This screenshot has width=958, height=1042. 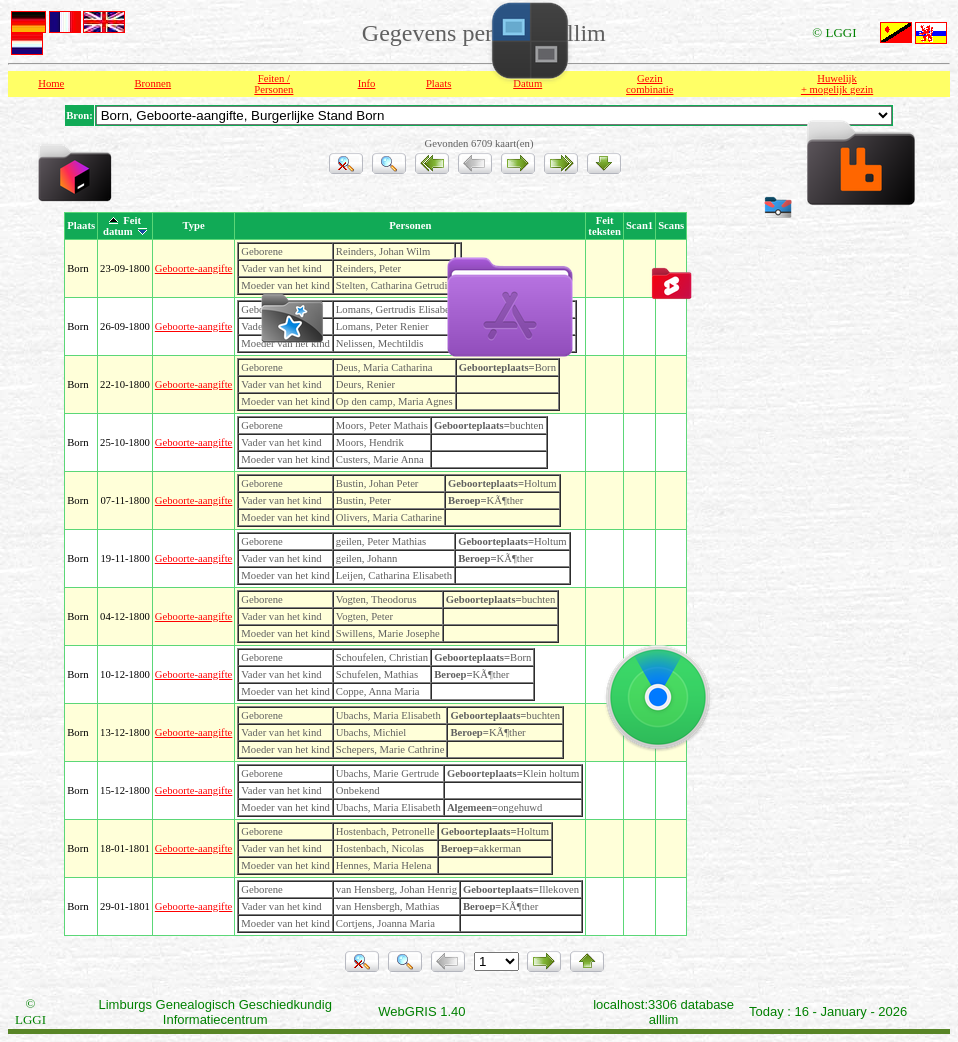 What do you see at coordinates (778, 208) in the screenshot?
I see `folder for pokémon game files or saves` at bounding box center [778, 208].